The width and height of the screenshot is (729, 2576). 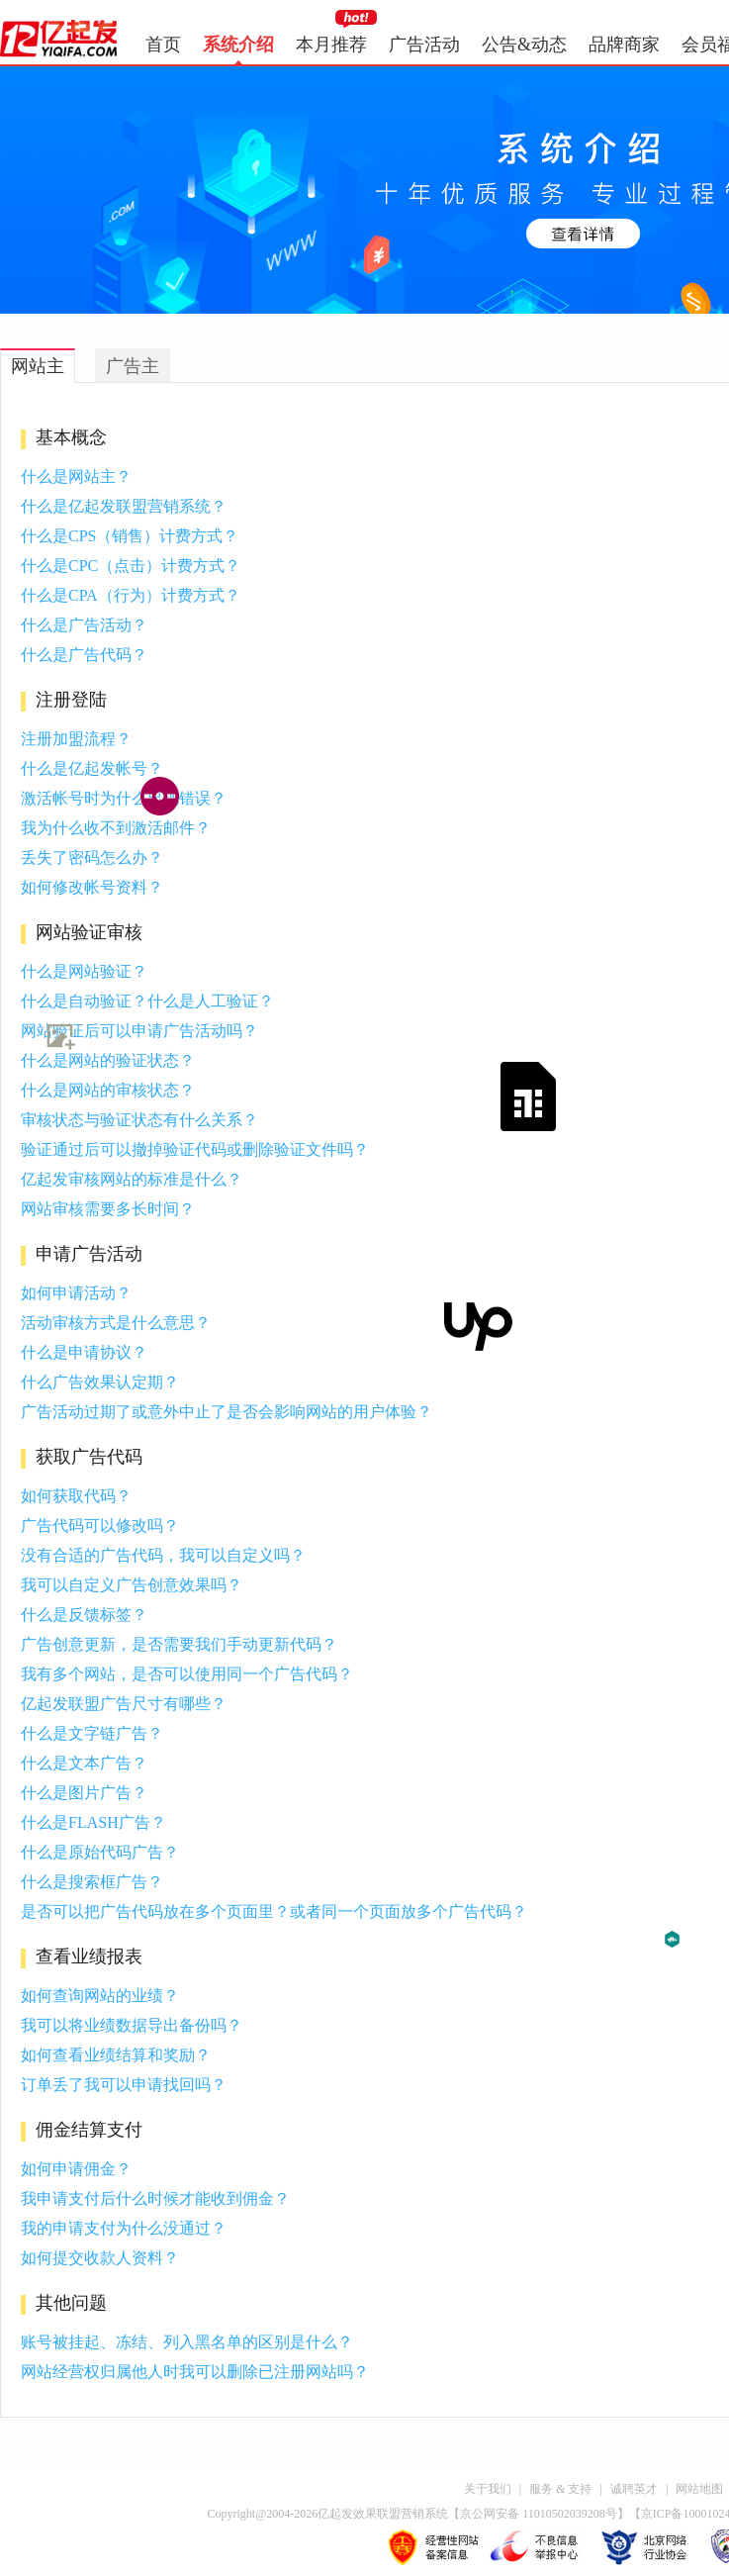 What do you see at coordinates (159, 796) in the screenshot?
I see `gradienter app logo` at bounding box center [159, 796].